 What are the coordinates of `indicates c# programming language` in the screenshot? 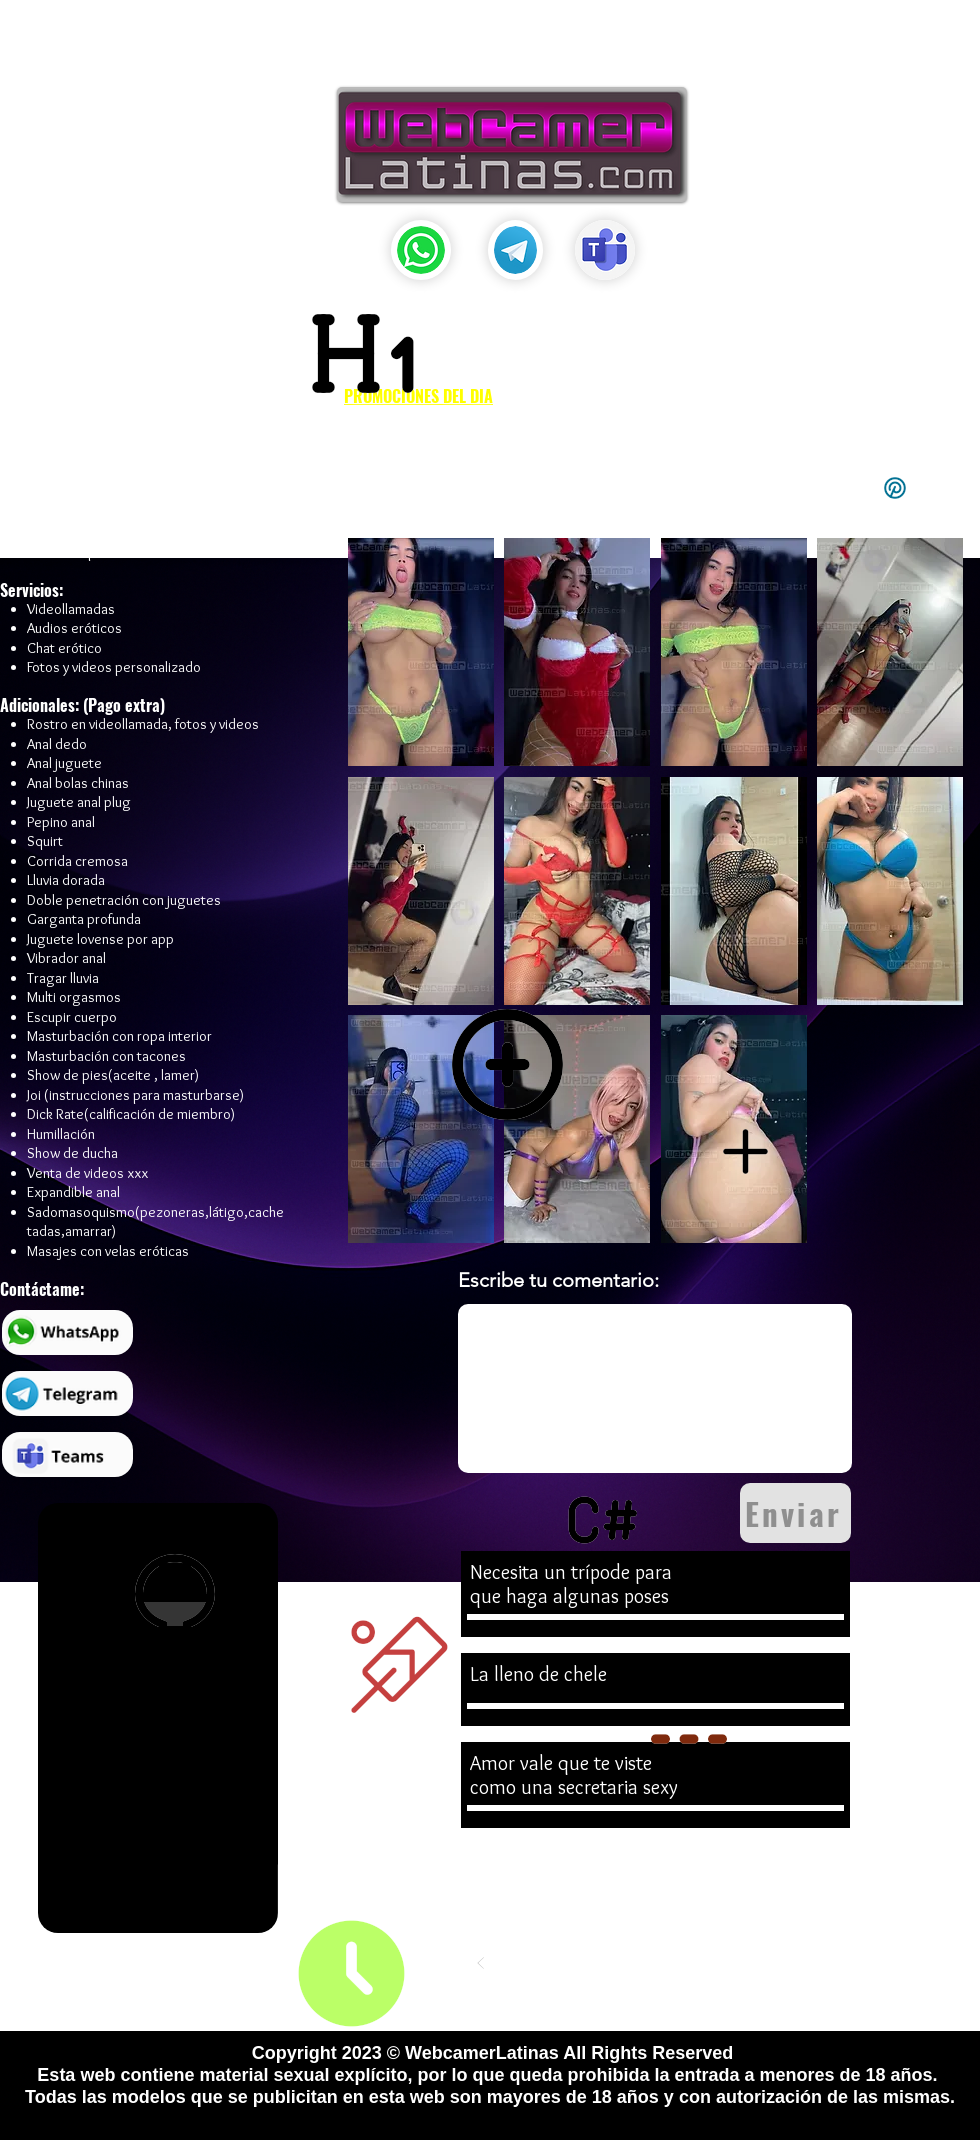 It's located at (602, 1520).